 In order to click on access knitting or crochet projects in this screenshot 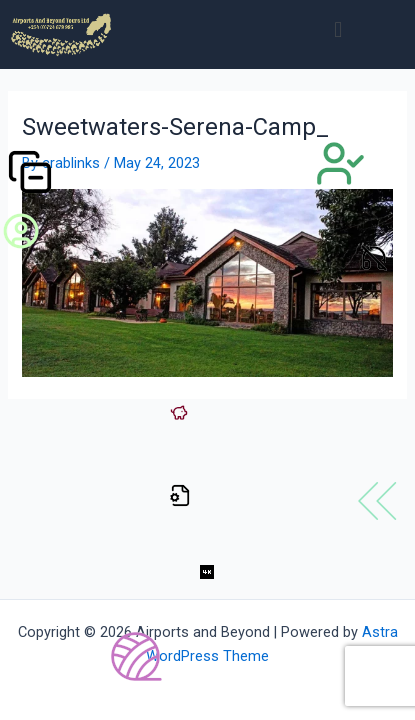, I will do `click(135, 656)`.